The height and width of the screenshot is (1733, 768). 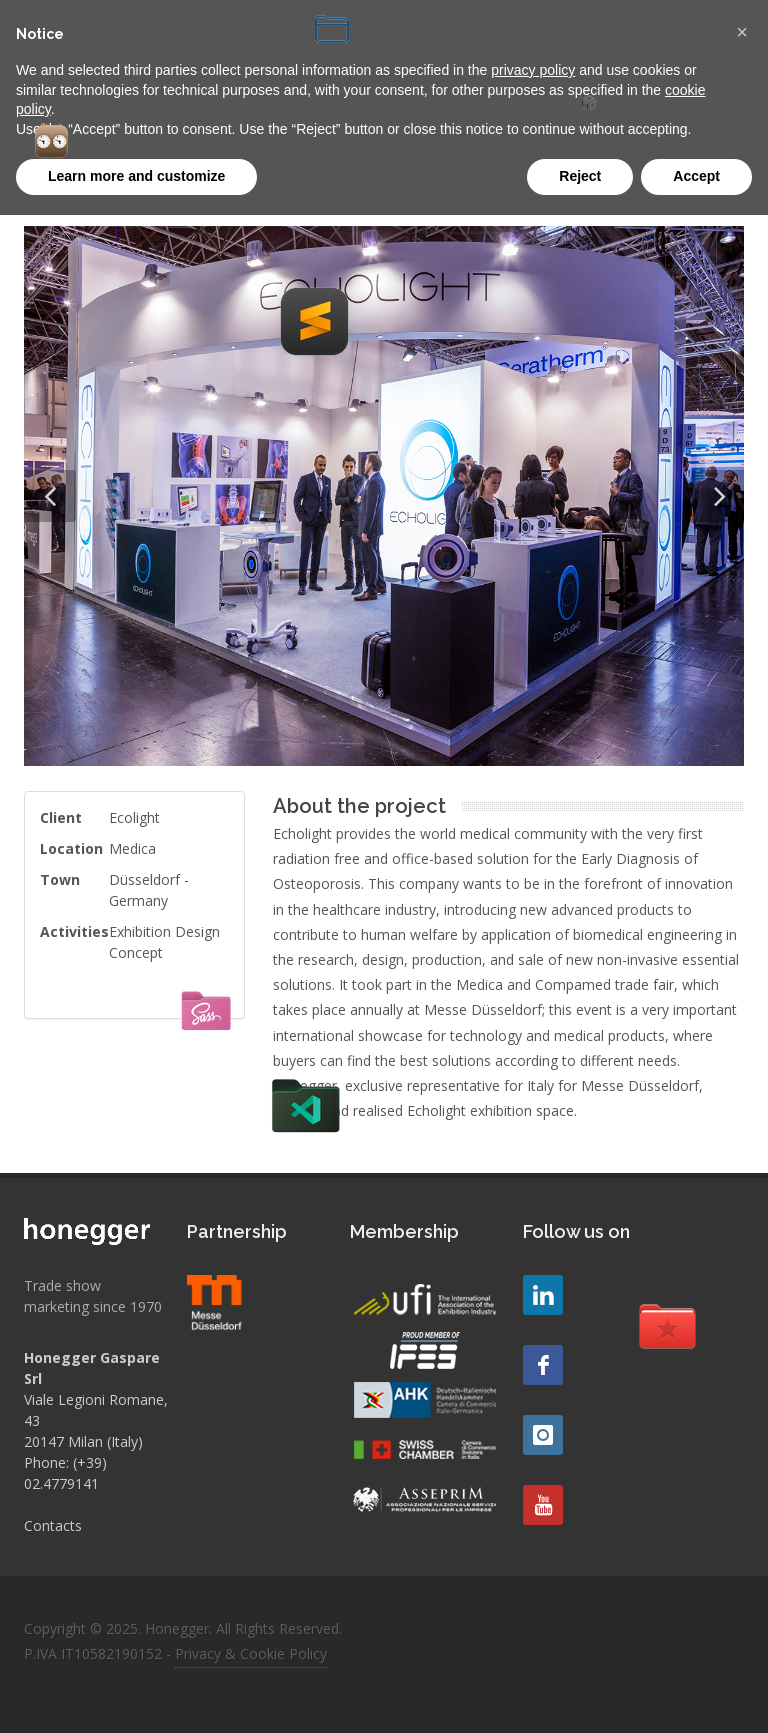 What do you see at coordinates (589, 103) in the screenshot?
I see `open gtk demo application` at bounding box center [589, 103].